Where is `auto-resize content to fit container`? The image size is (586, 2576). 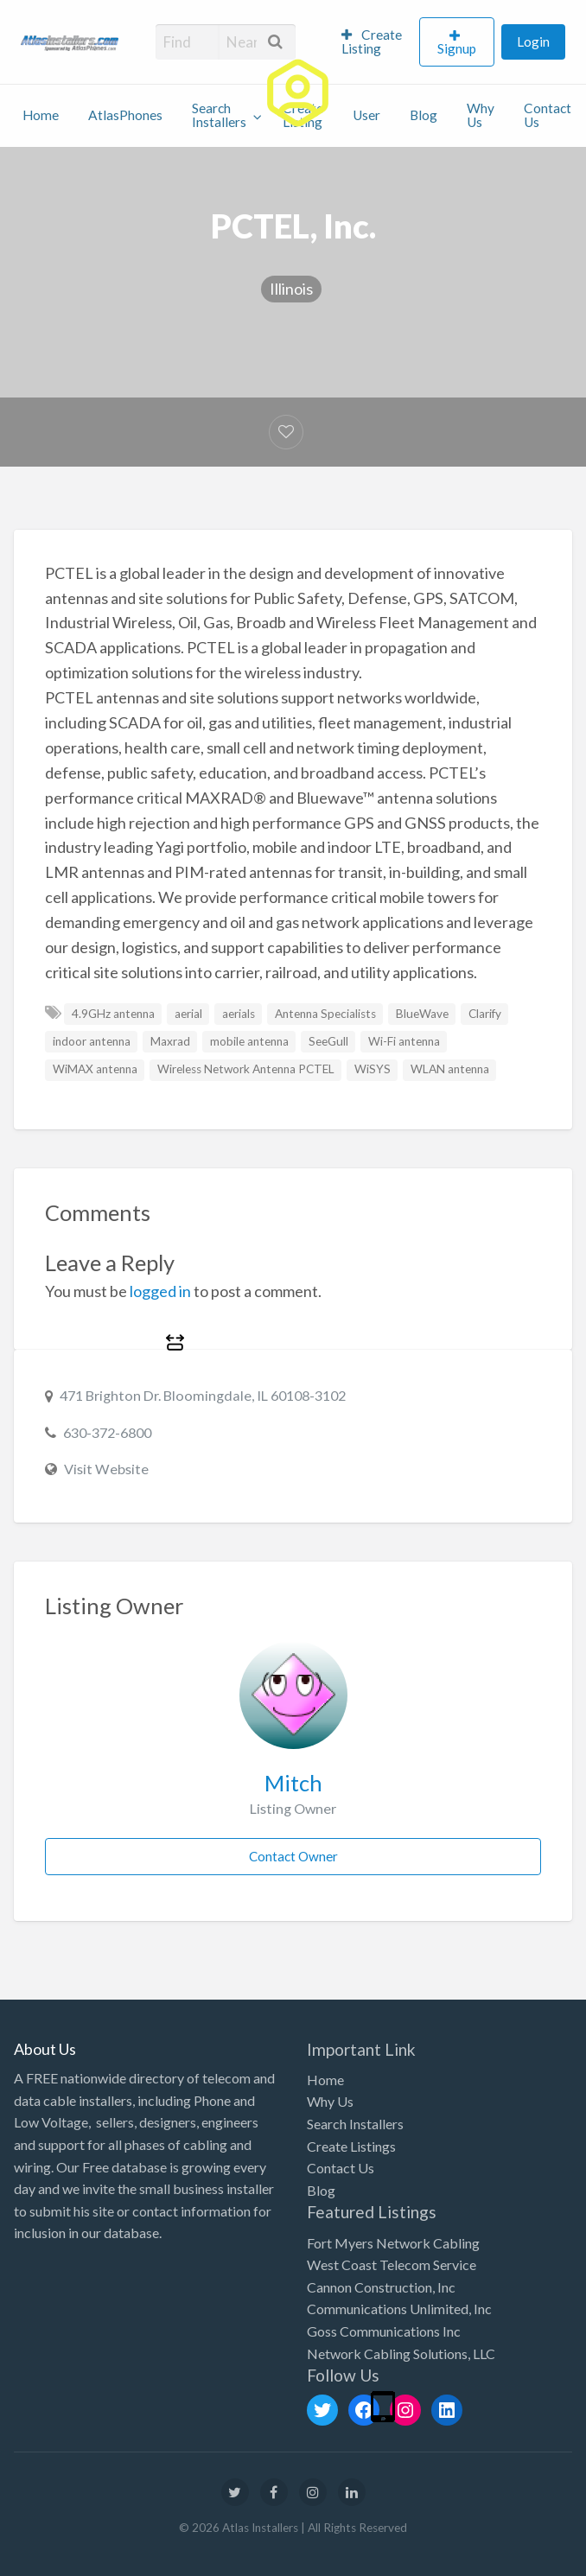
auto-resize content to fit container is located at coordinates (175, 1342).